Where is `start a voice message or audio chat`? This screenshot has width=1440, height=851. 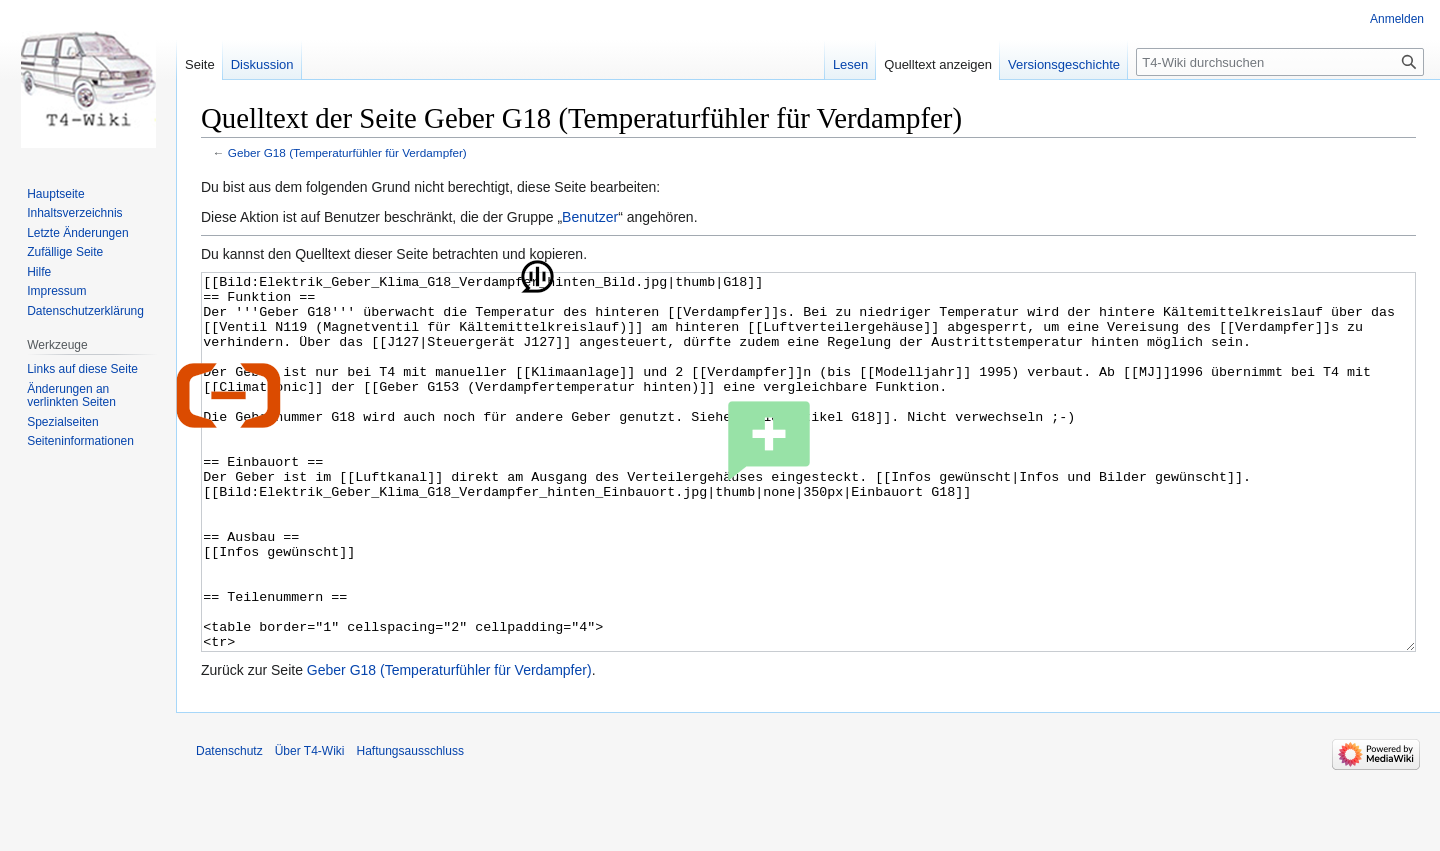 start a voice message or audio chat is located at coordinates (537, 276).